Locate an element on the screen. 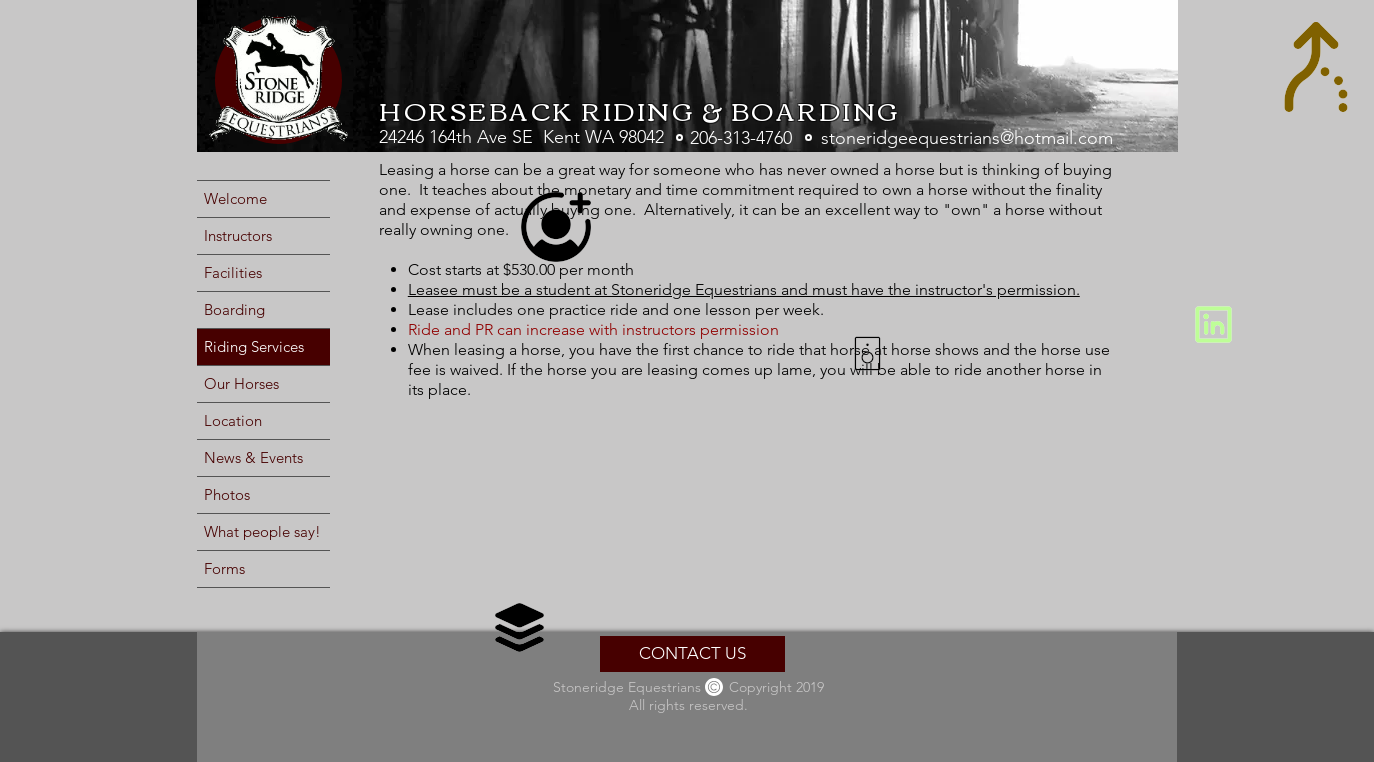 The width and height of the screenshot is (1374, 762). adjust speaker or audio output settings is located at coordinates (867, 353).